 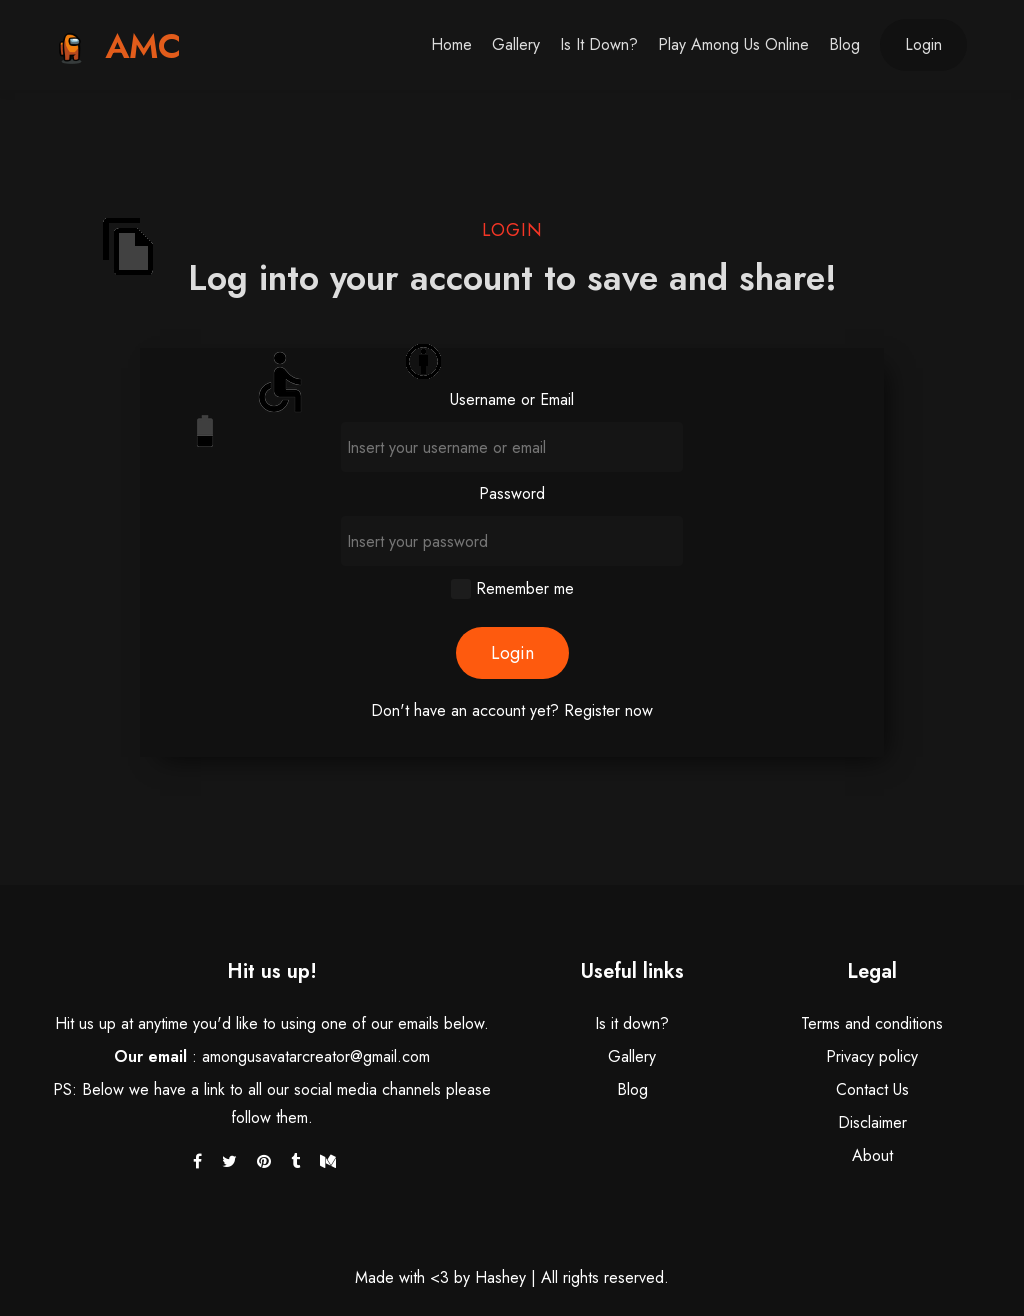 I want to click on copy file to clipboard, so click(x=129, y=246).